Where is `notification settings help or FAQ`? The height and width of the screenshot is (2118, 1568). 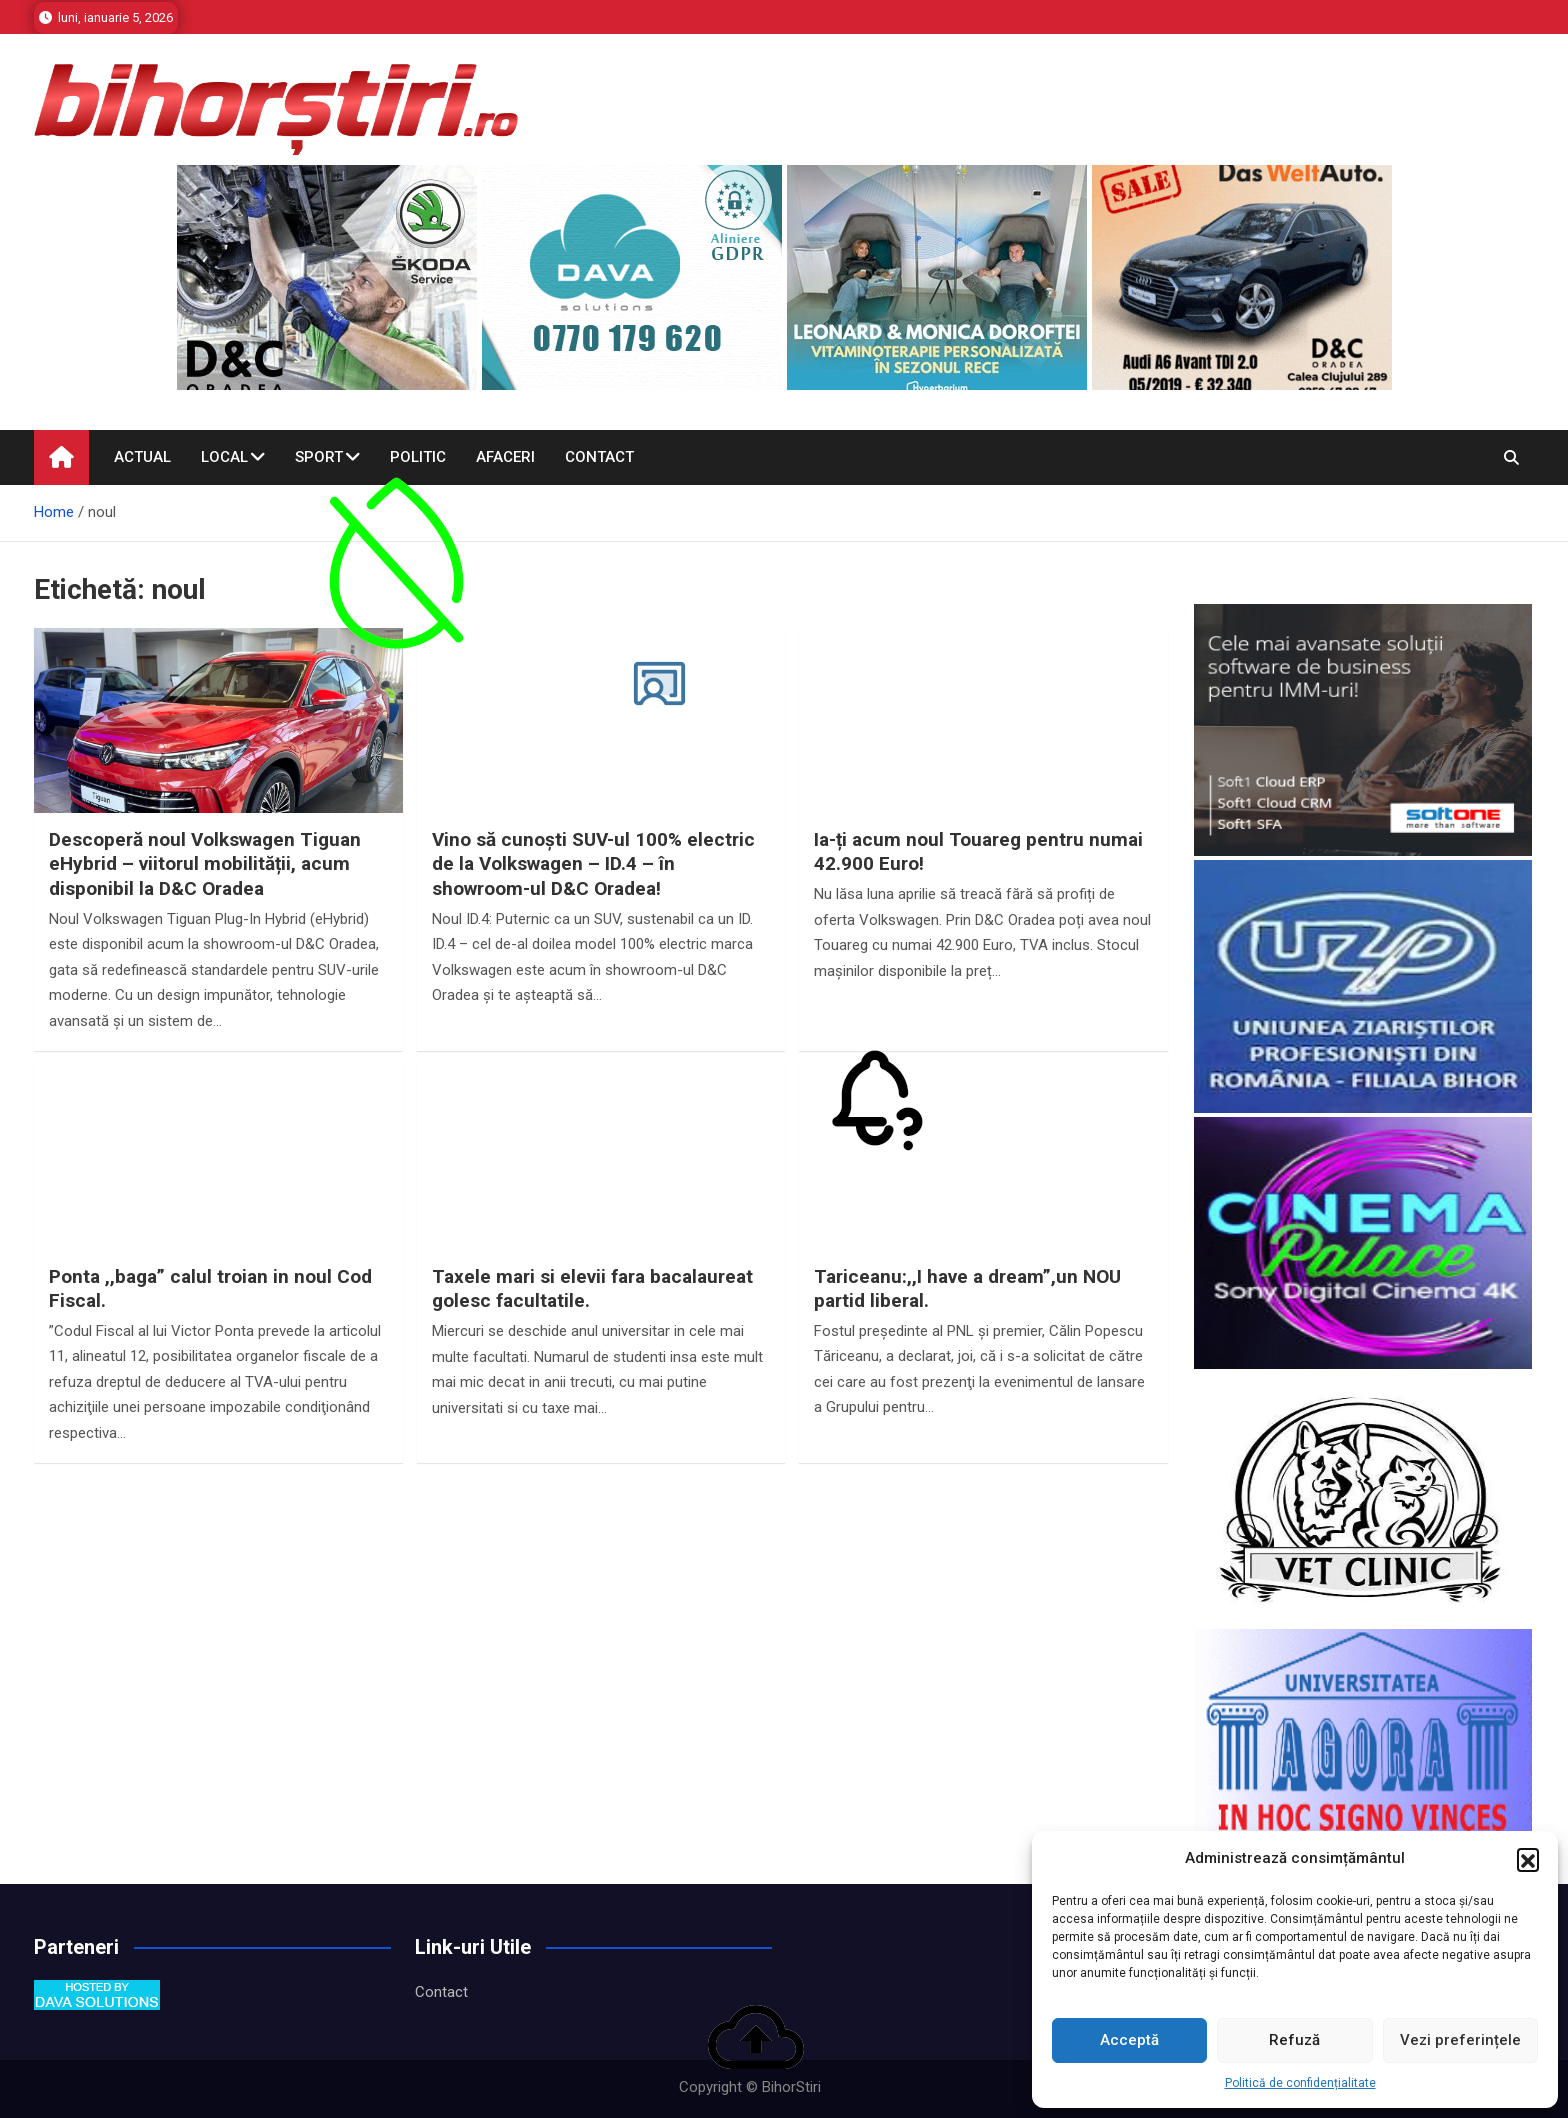
notification settings help or FAQ is located at coordinates (875, 1098).